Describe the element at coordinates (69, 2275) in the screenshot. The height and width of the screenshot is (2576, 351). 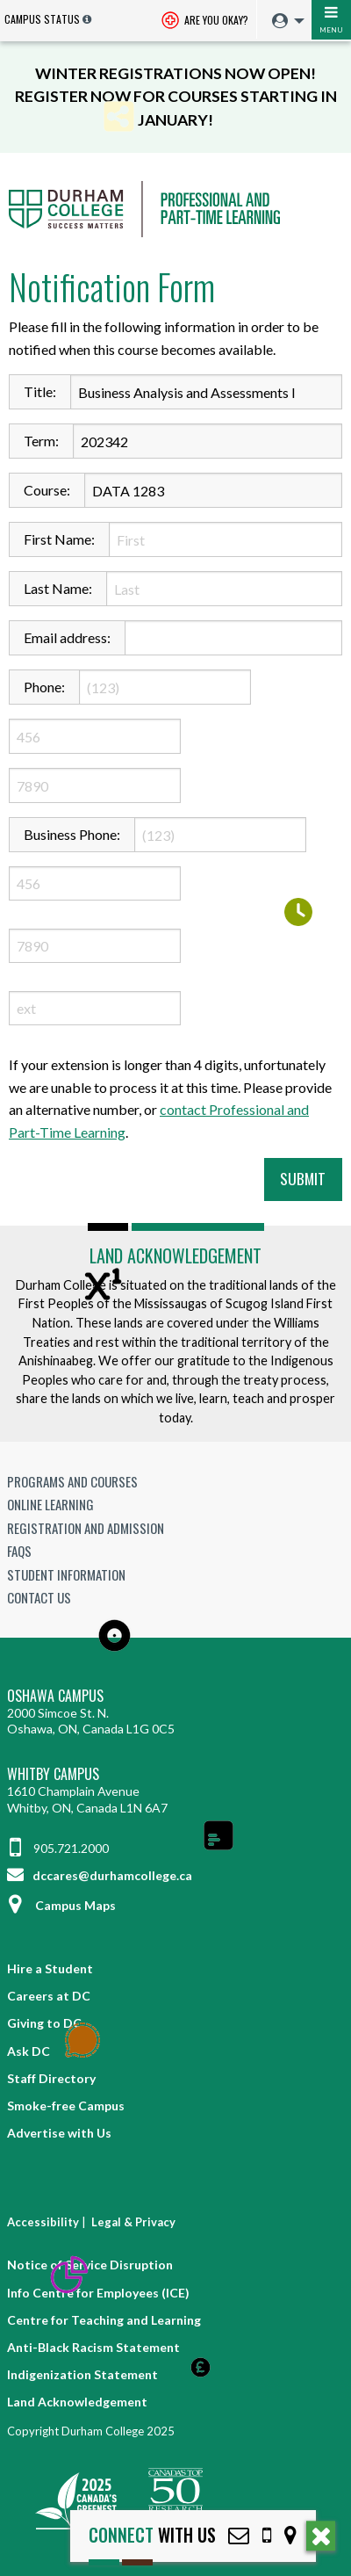
I see `view analytics or statistics breakdown` at that location.